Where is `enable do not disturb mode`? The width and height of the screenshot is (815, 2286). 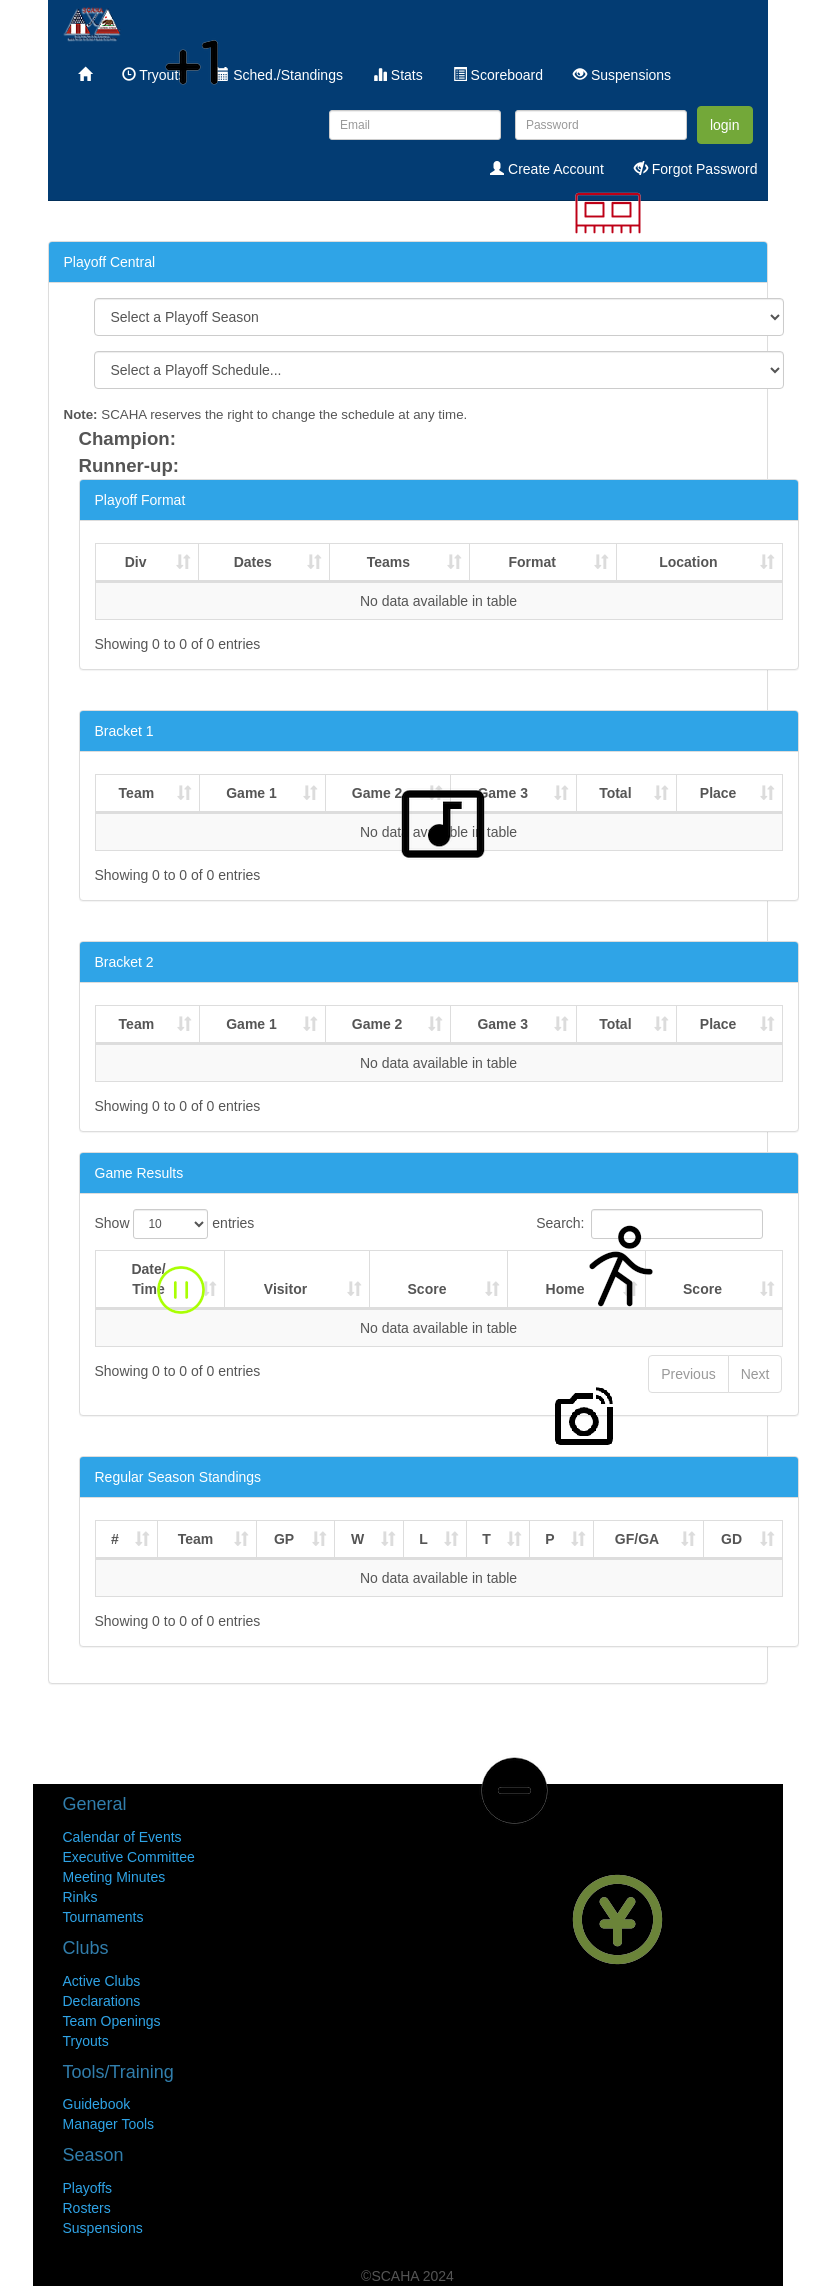 enable do not disturb mode is located at coordinates (514, 1790).